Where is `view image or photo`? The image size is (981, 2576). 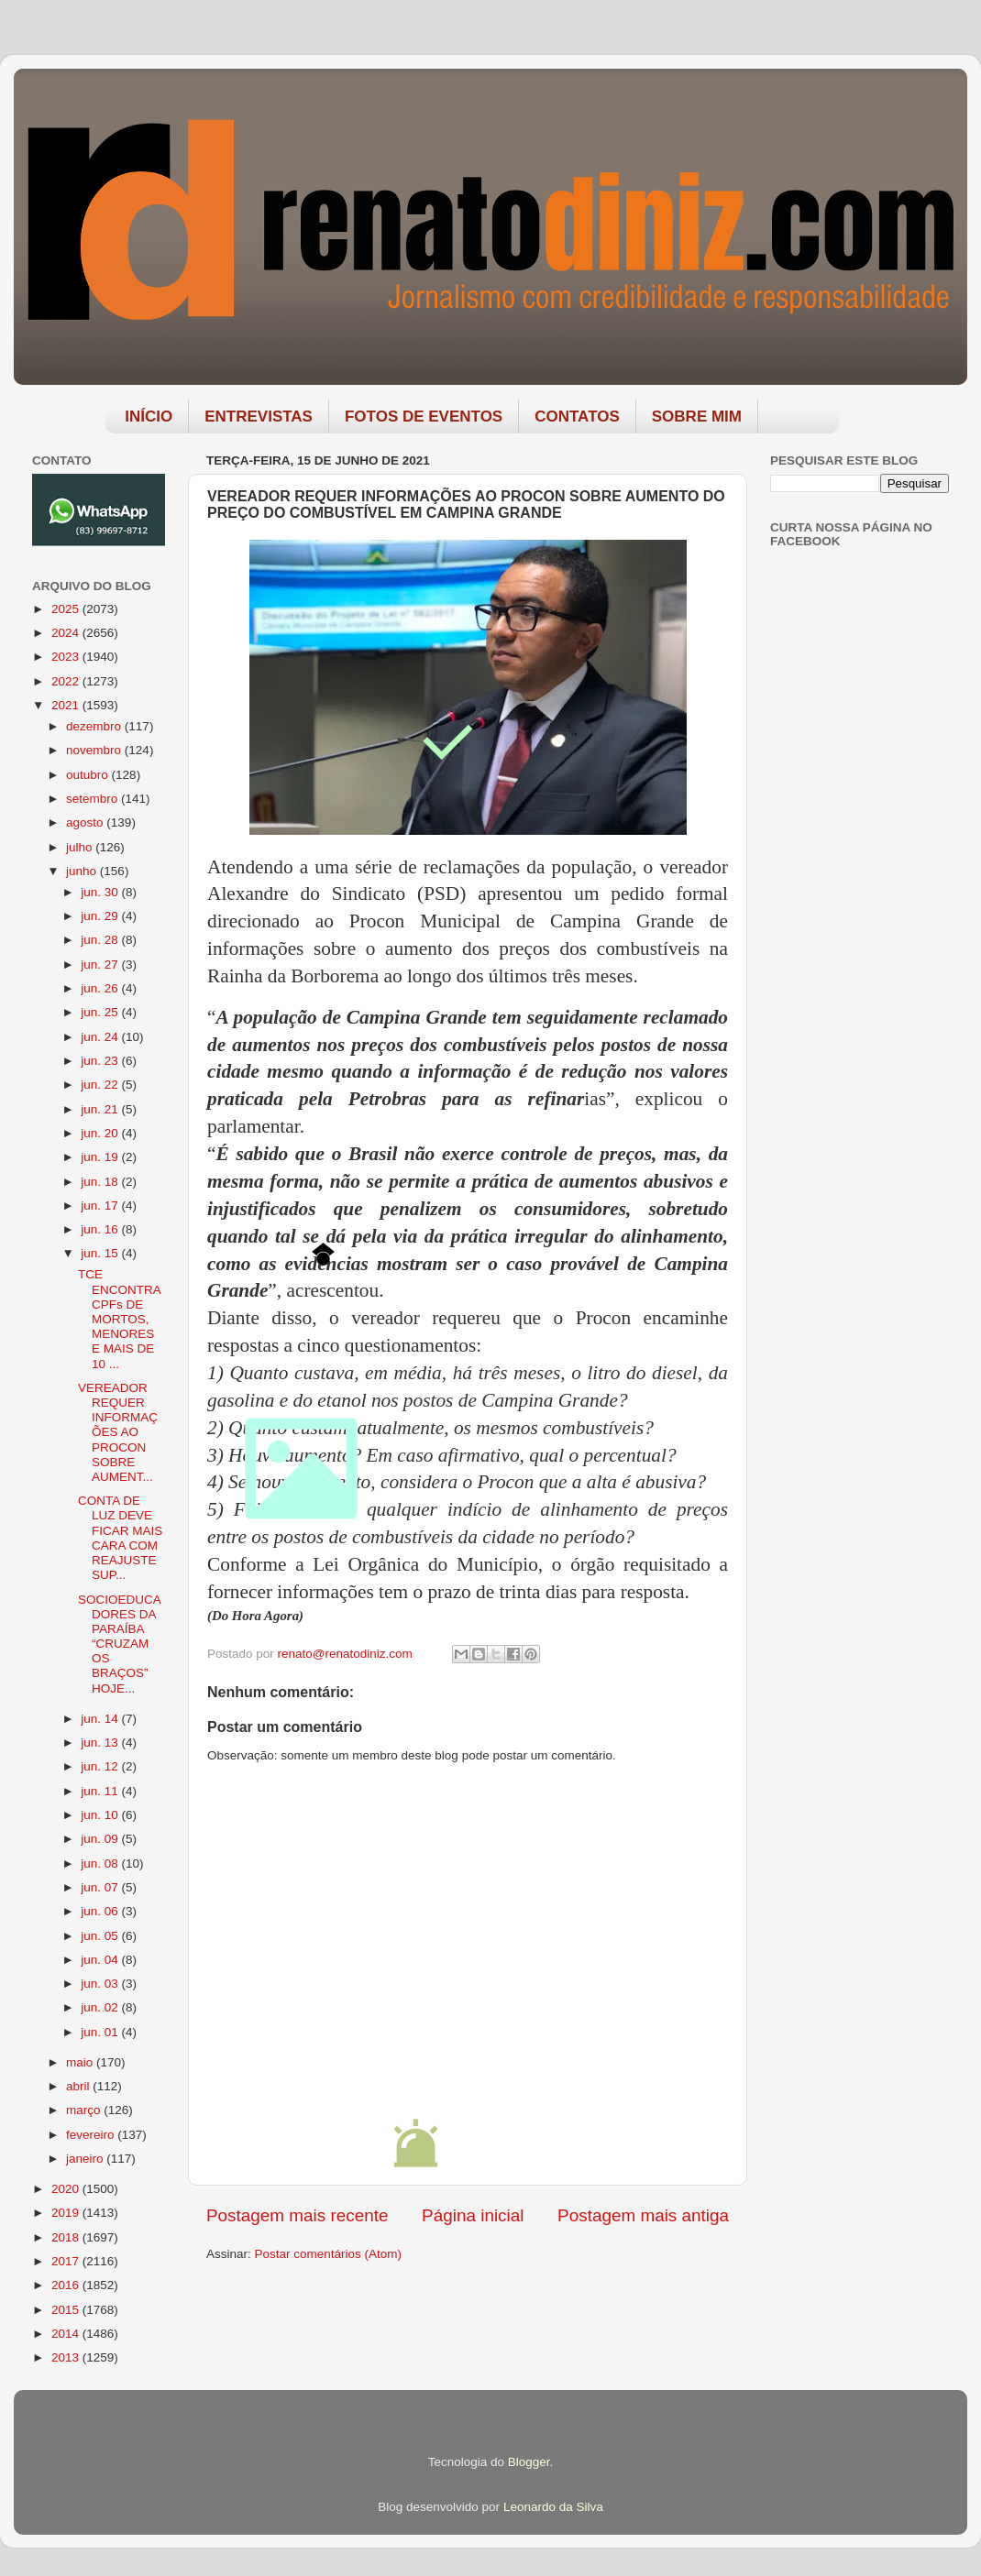 view image or photo is located at coordinates (301, 1468).